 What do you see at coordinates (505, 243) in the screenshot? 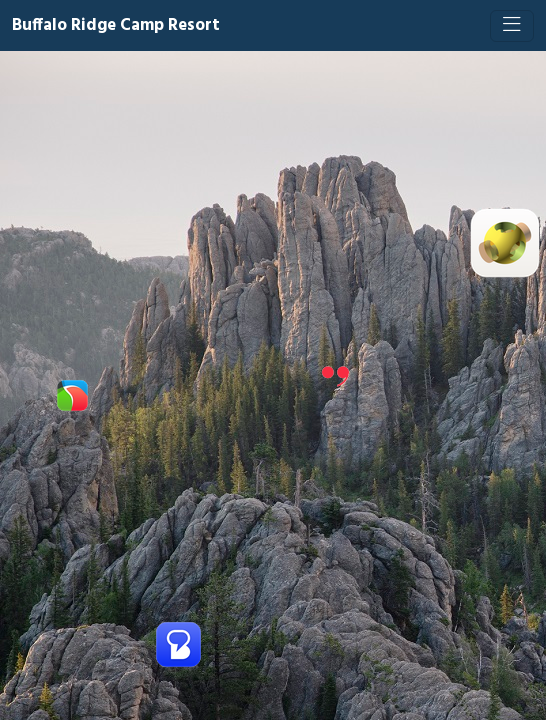
I see `open openscad 3d modeling application` at bounding box center [505, 243].